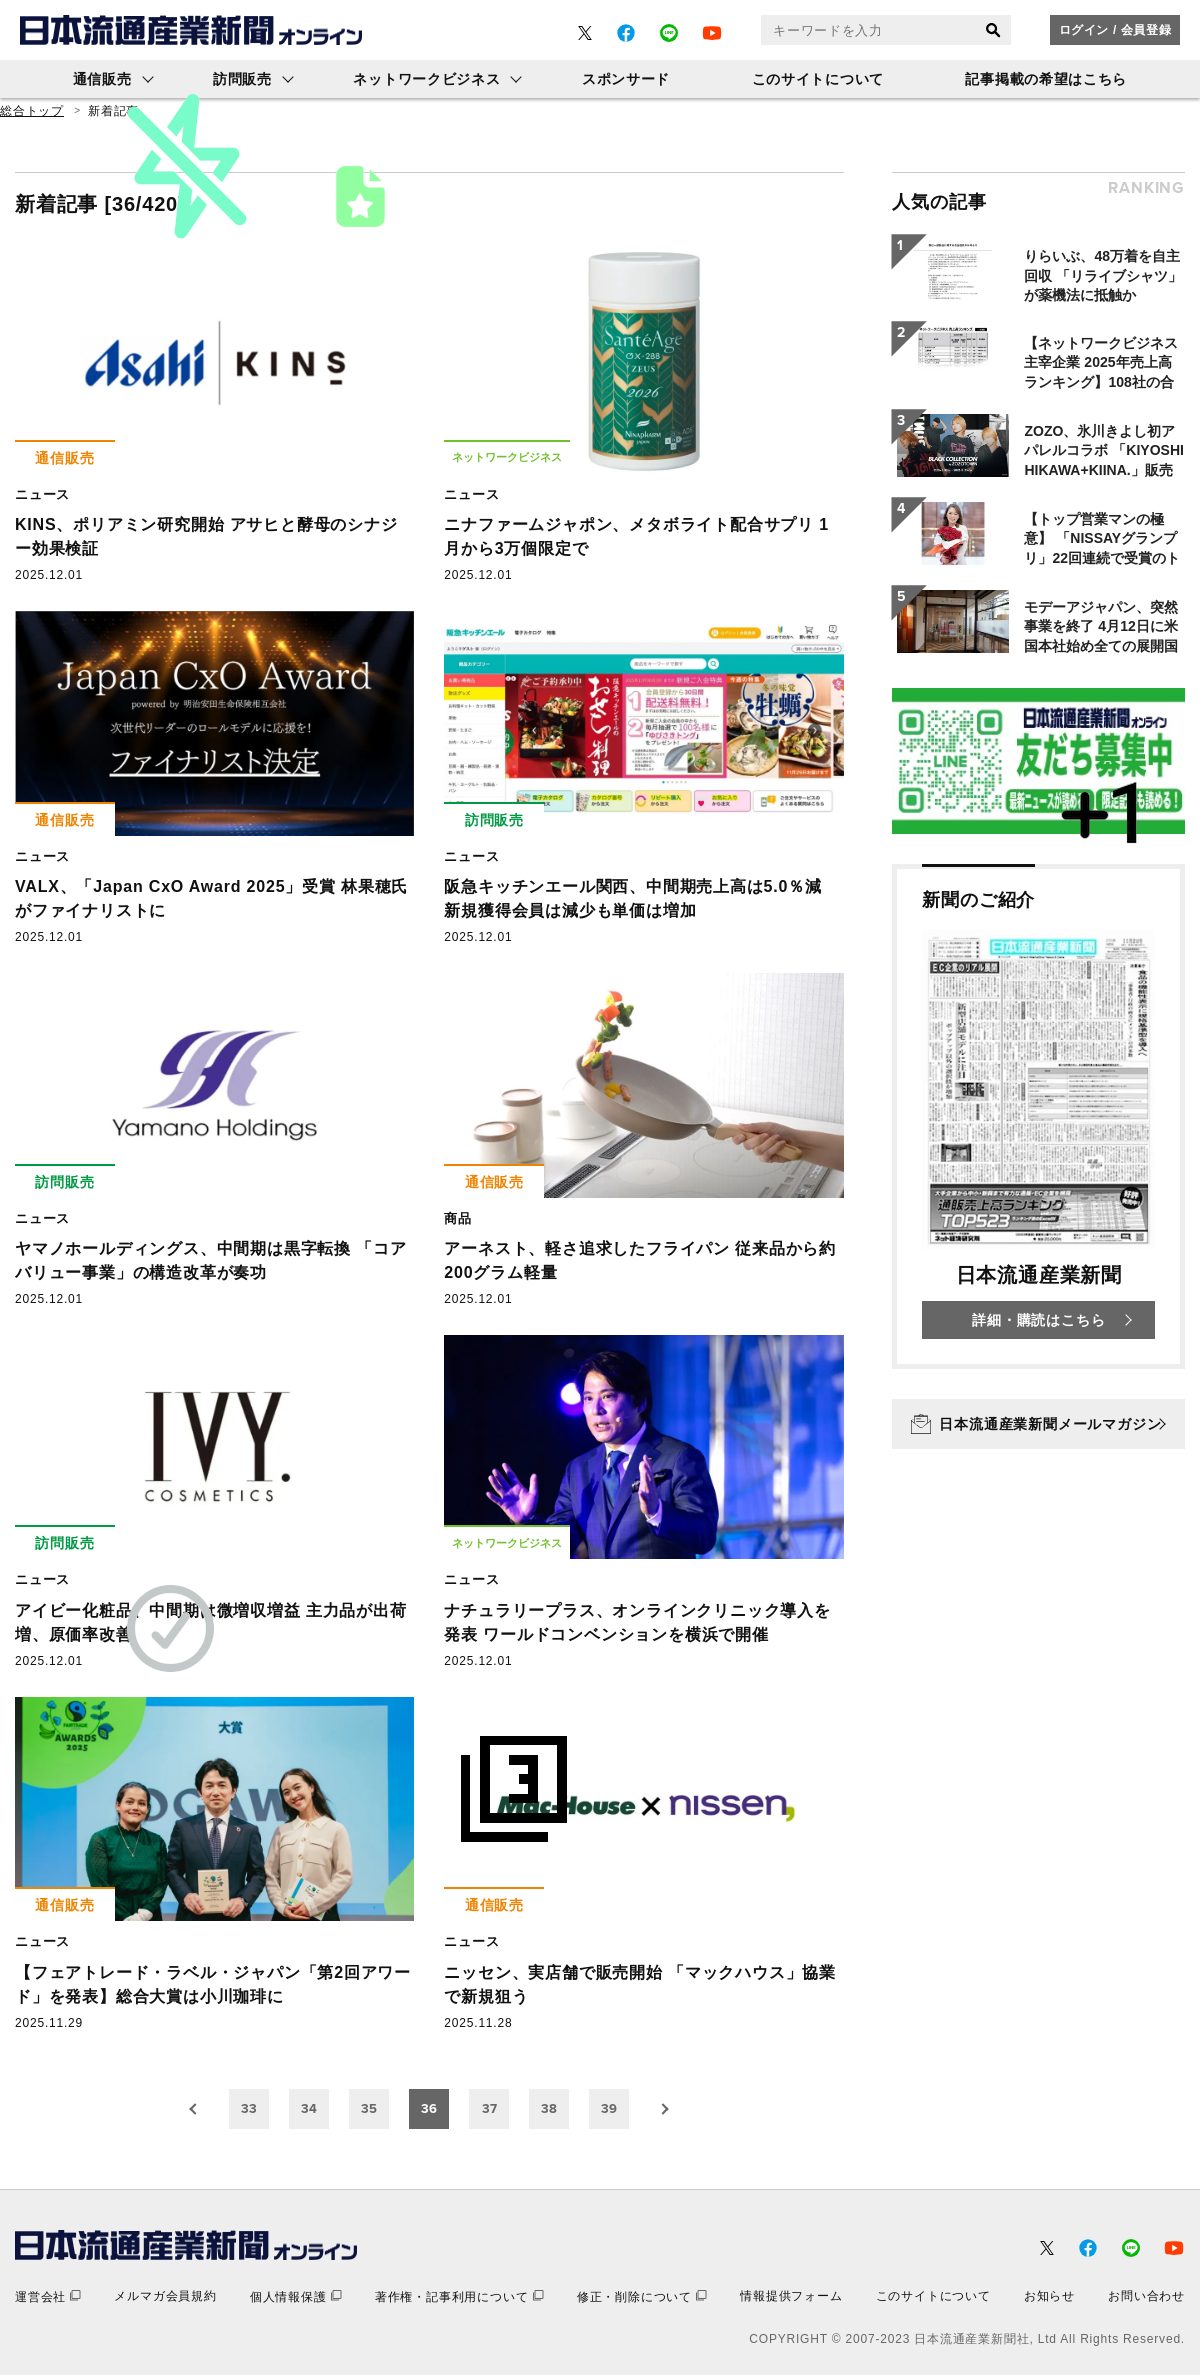 The height and width of the screenshot is (2375, 1200). What do you see at coordinates (360, 196) in the screenshot?
I see `view starred or favorite files` at bounding box center [360, 196].